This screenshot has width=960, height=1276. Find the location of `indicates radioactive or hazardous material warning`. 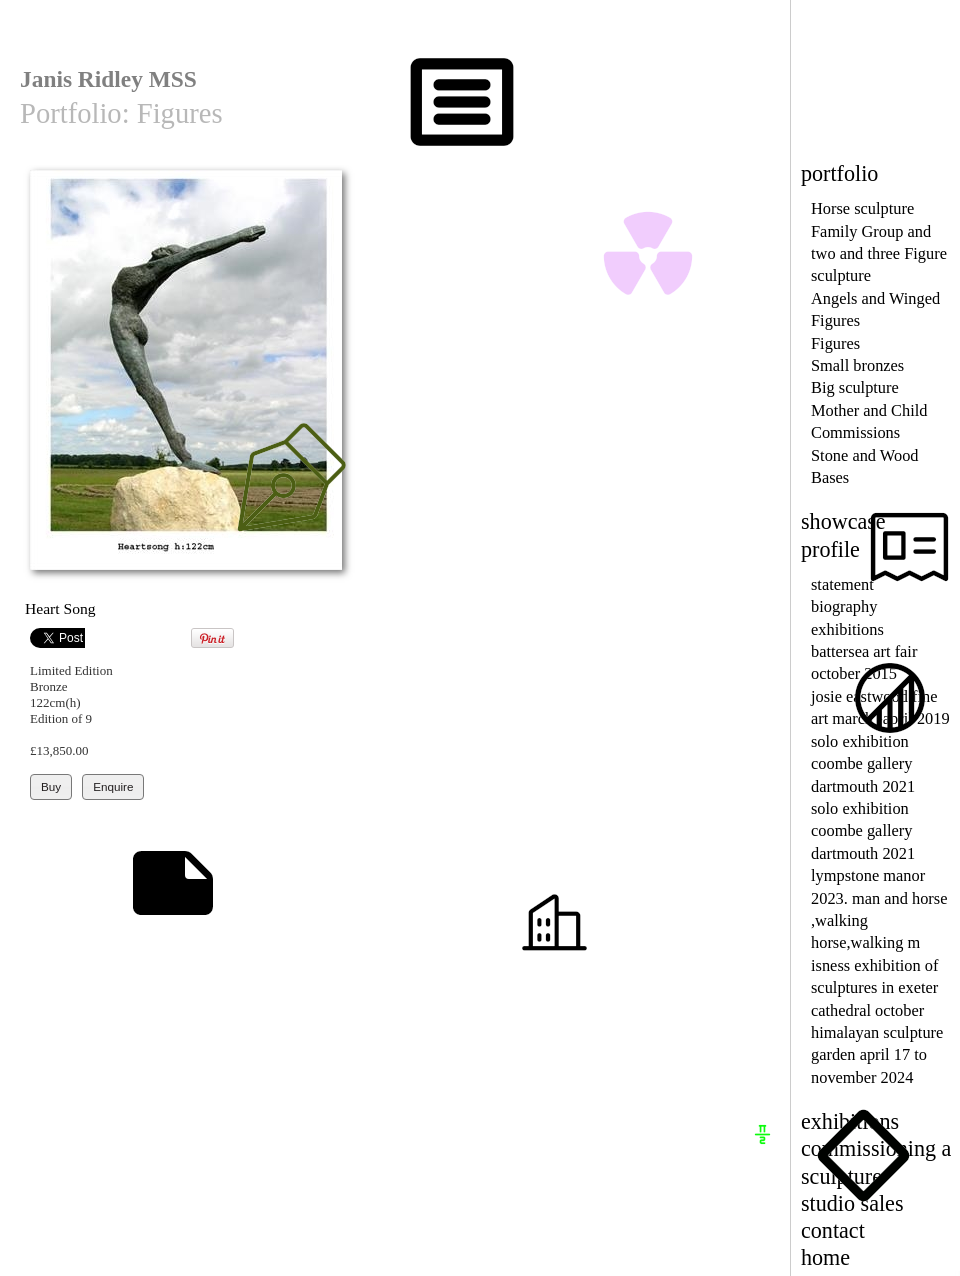

indicates radioactive or hazardous material warning is located at coordinates (648, 256).